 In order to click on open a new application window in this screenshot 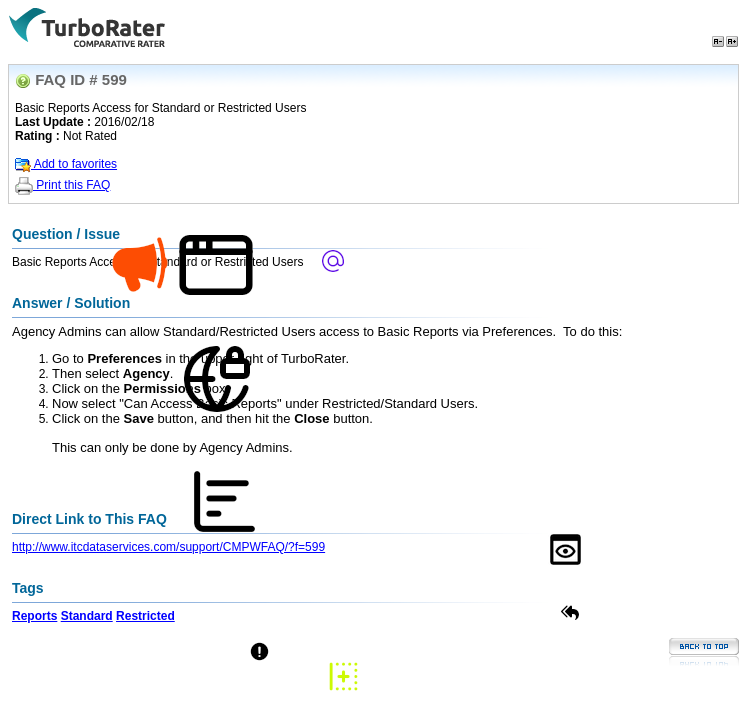, I will do `click(216, 265)`.